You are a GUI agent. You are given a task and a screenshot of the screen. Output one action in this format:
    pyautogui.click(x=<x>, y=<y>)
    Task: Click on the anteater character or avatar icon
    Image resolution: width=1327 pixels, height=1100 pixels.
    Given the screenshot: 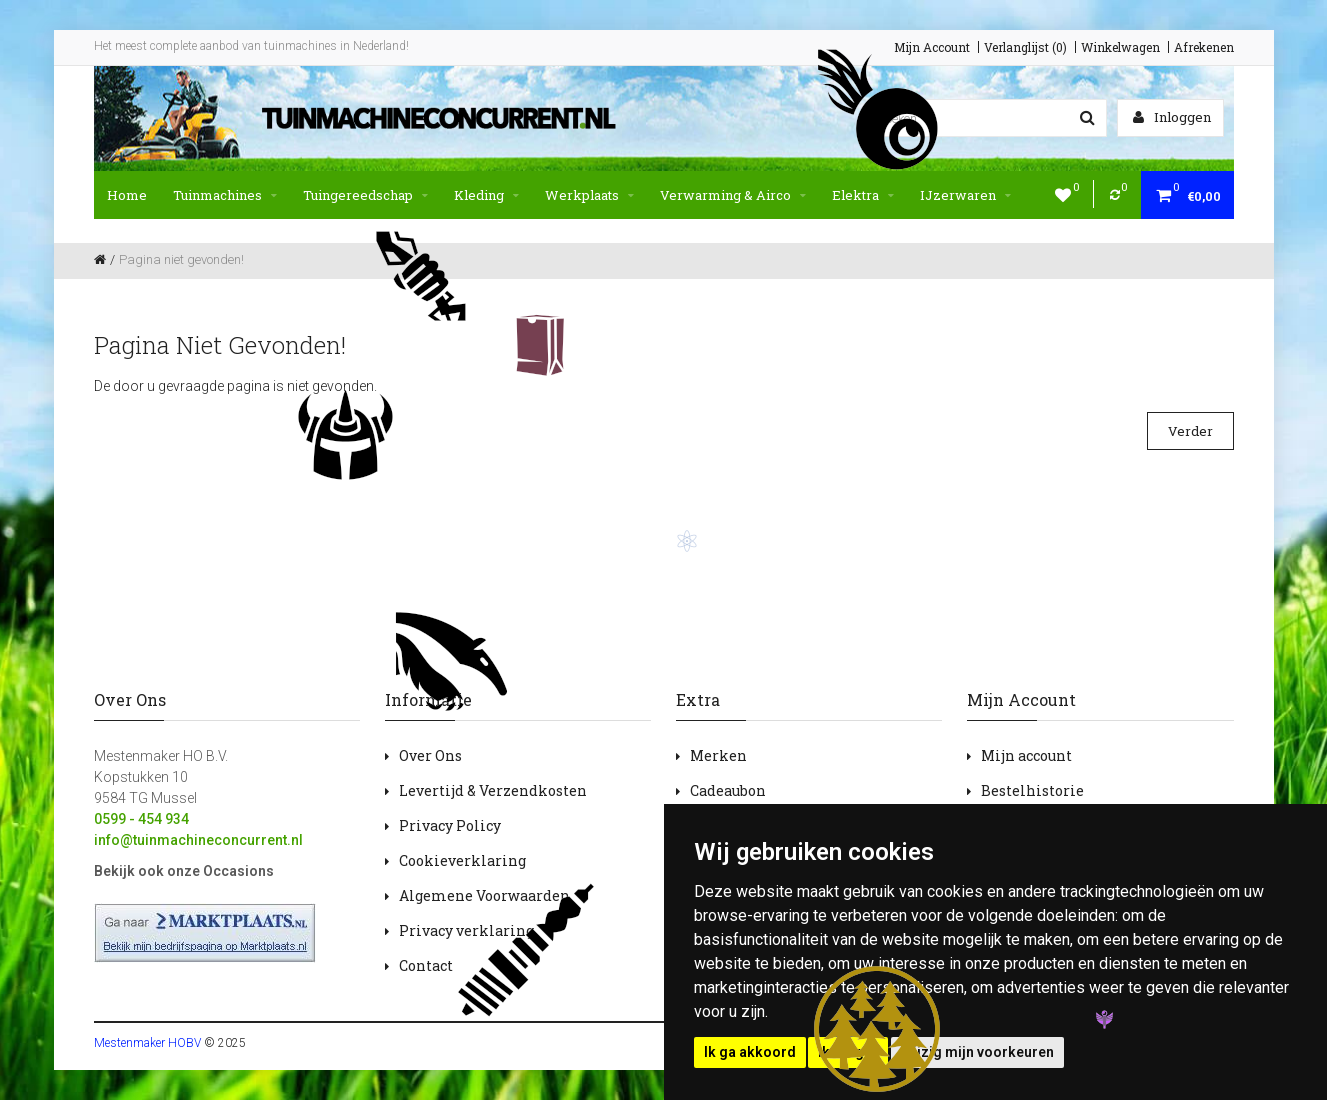 What is the action you would take?
    pyautogui.click(x=451, y=661)
    